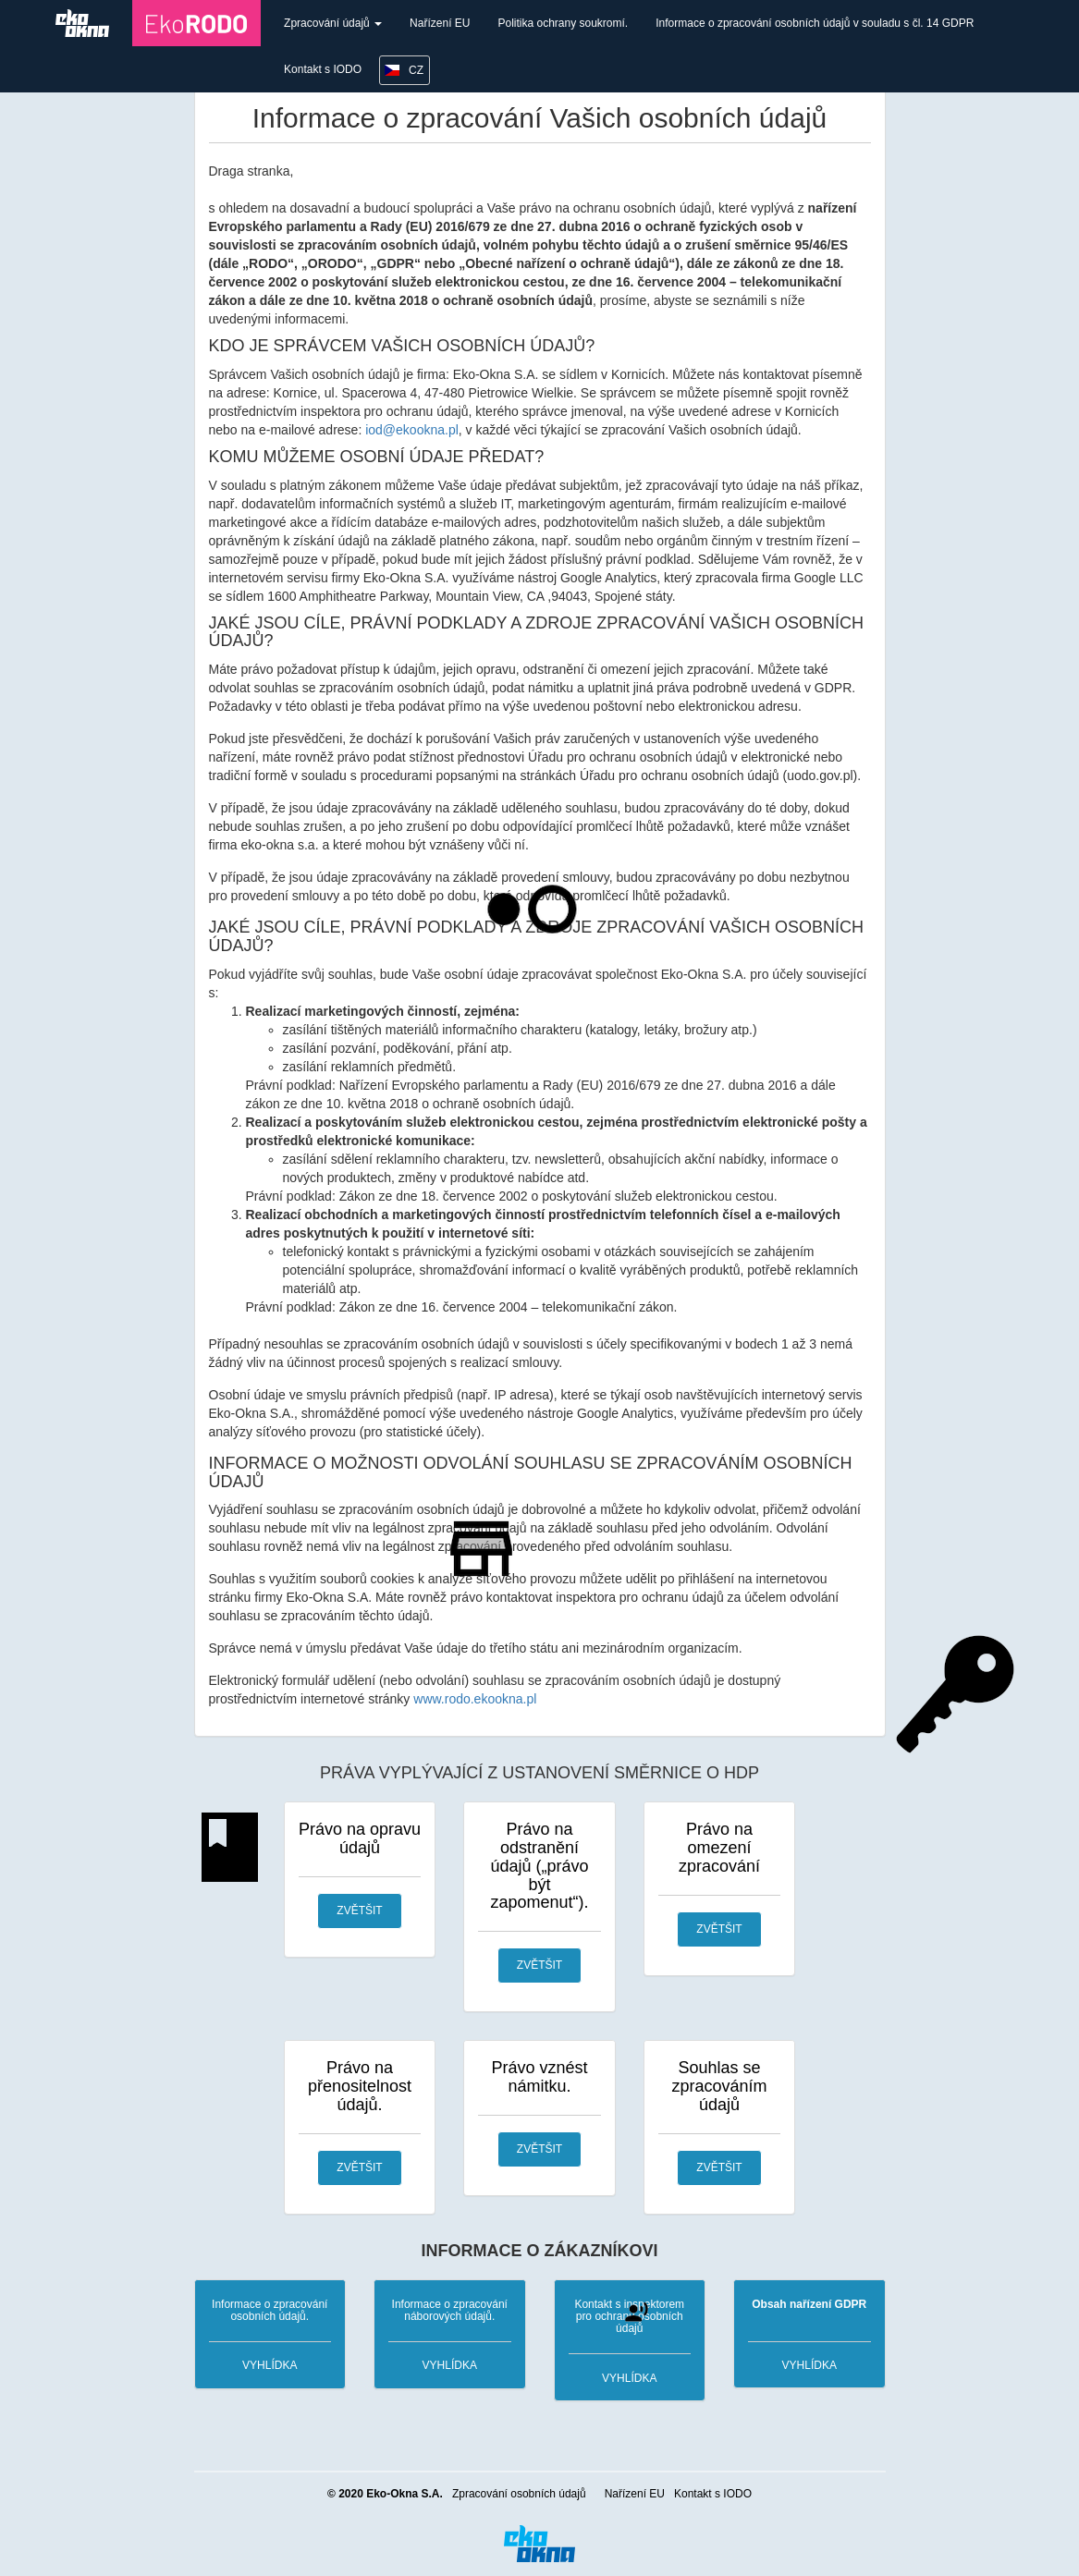 Image resolution: width=1079 pixels, height=2576 pixels. Describe the element at coordinates (636, 2312) in the screenshot. I see `activate voice recording or dictation` at that location.